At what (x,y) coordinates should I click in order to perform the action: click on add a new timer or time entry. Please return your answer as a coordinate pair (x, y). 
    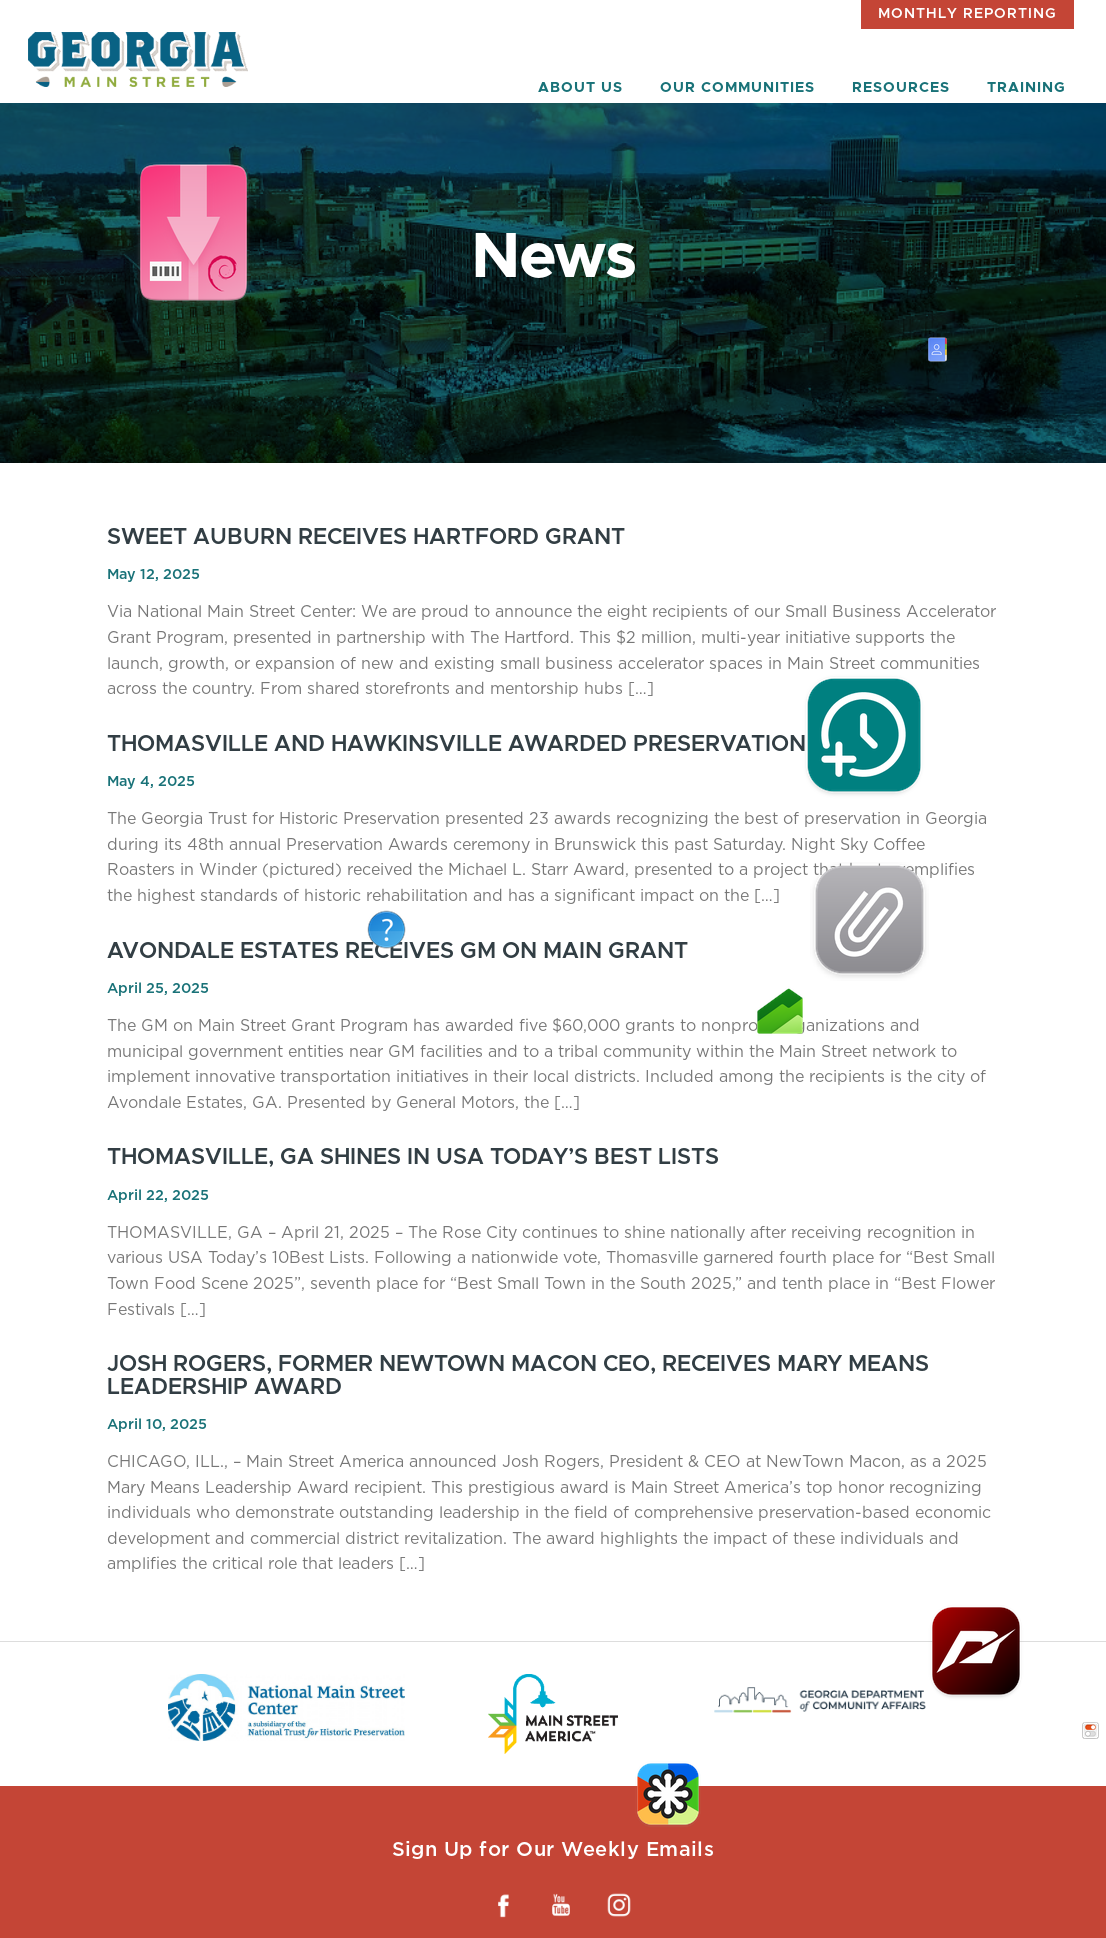
    Looking at the image, I should click on (863, 734).